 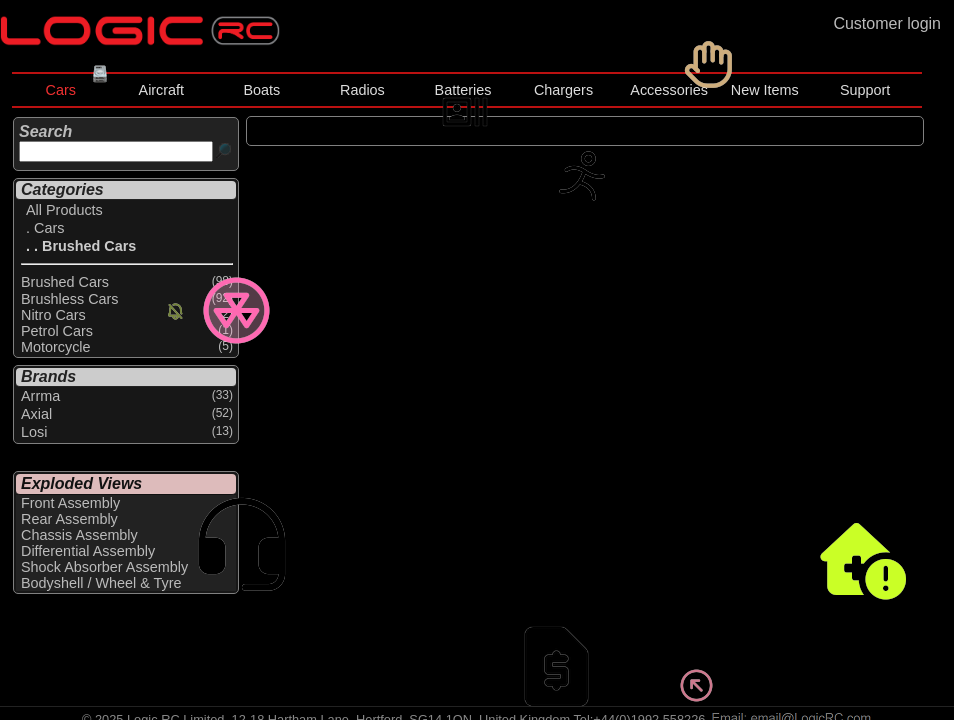 I want to click on mute notifications, so click(x=175, y=311).